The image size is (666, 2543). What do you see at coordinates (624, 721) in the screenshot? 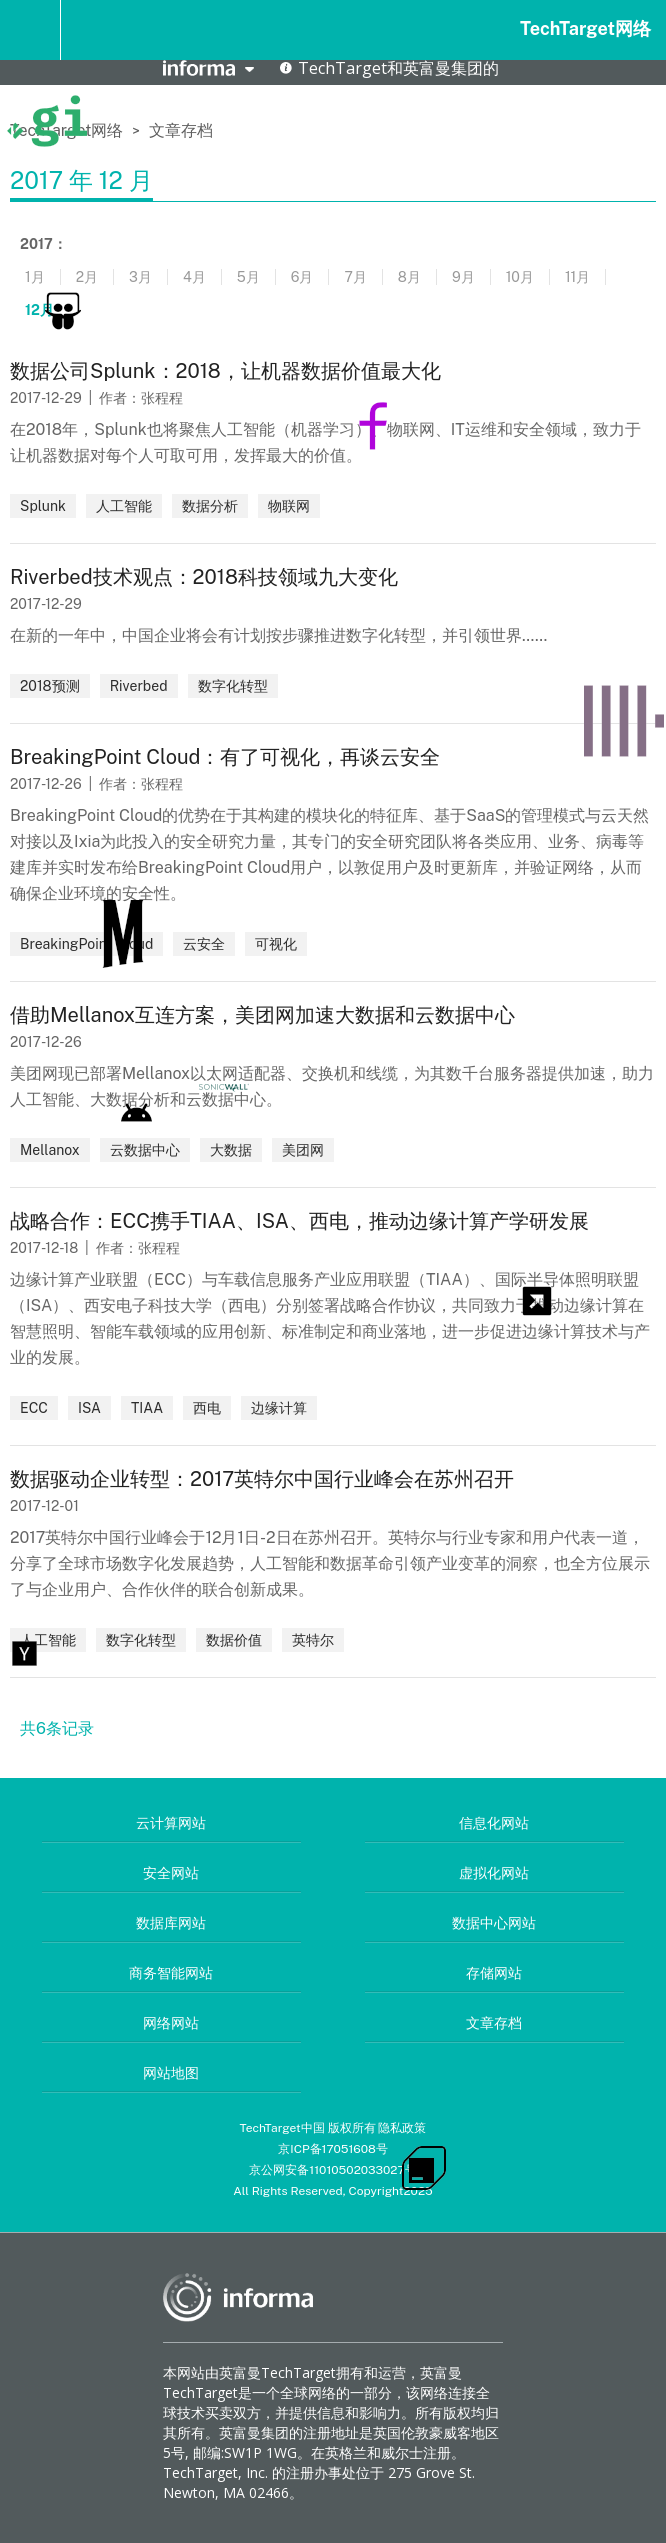
I see `clickhouse database service logo` at bounding box center [624, 721].